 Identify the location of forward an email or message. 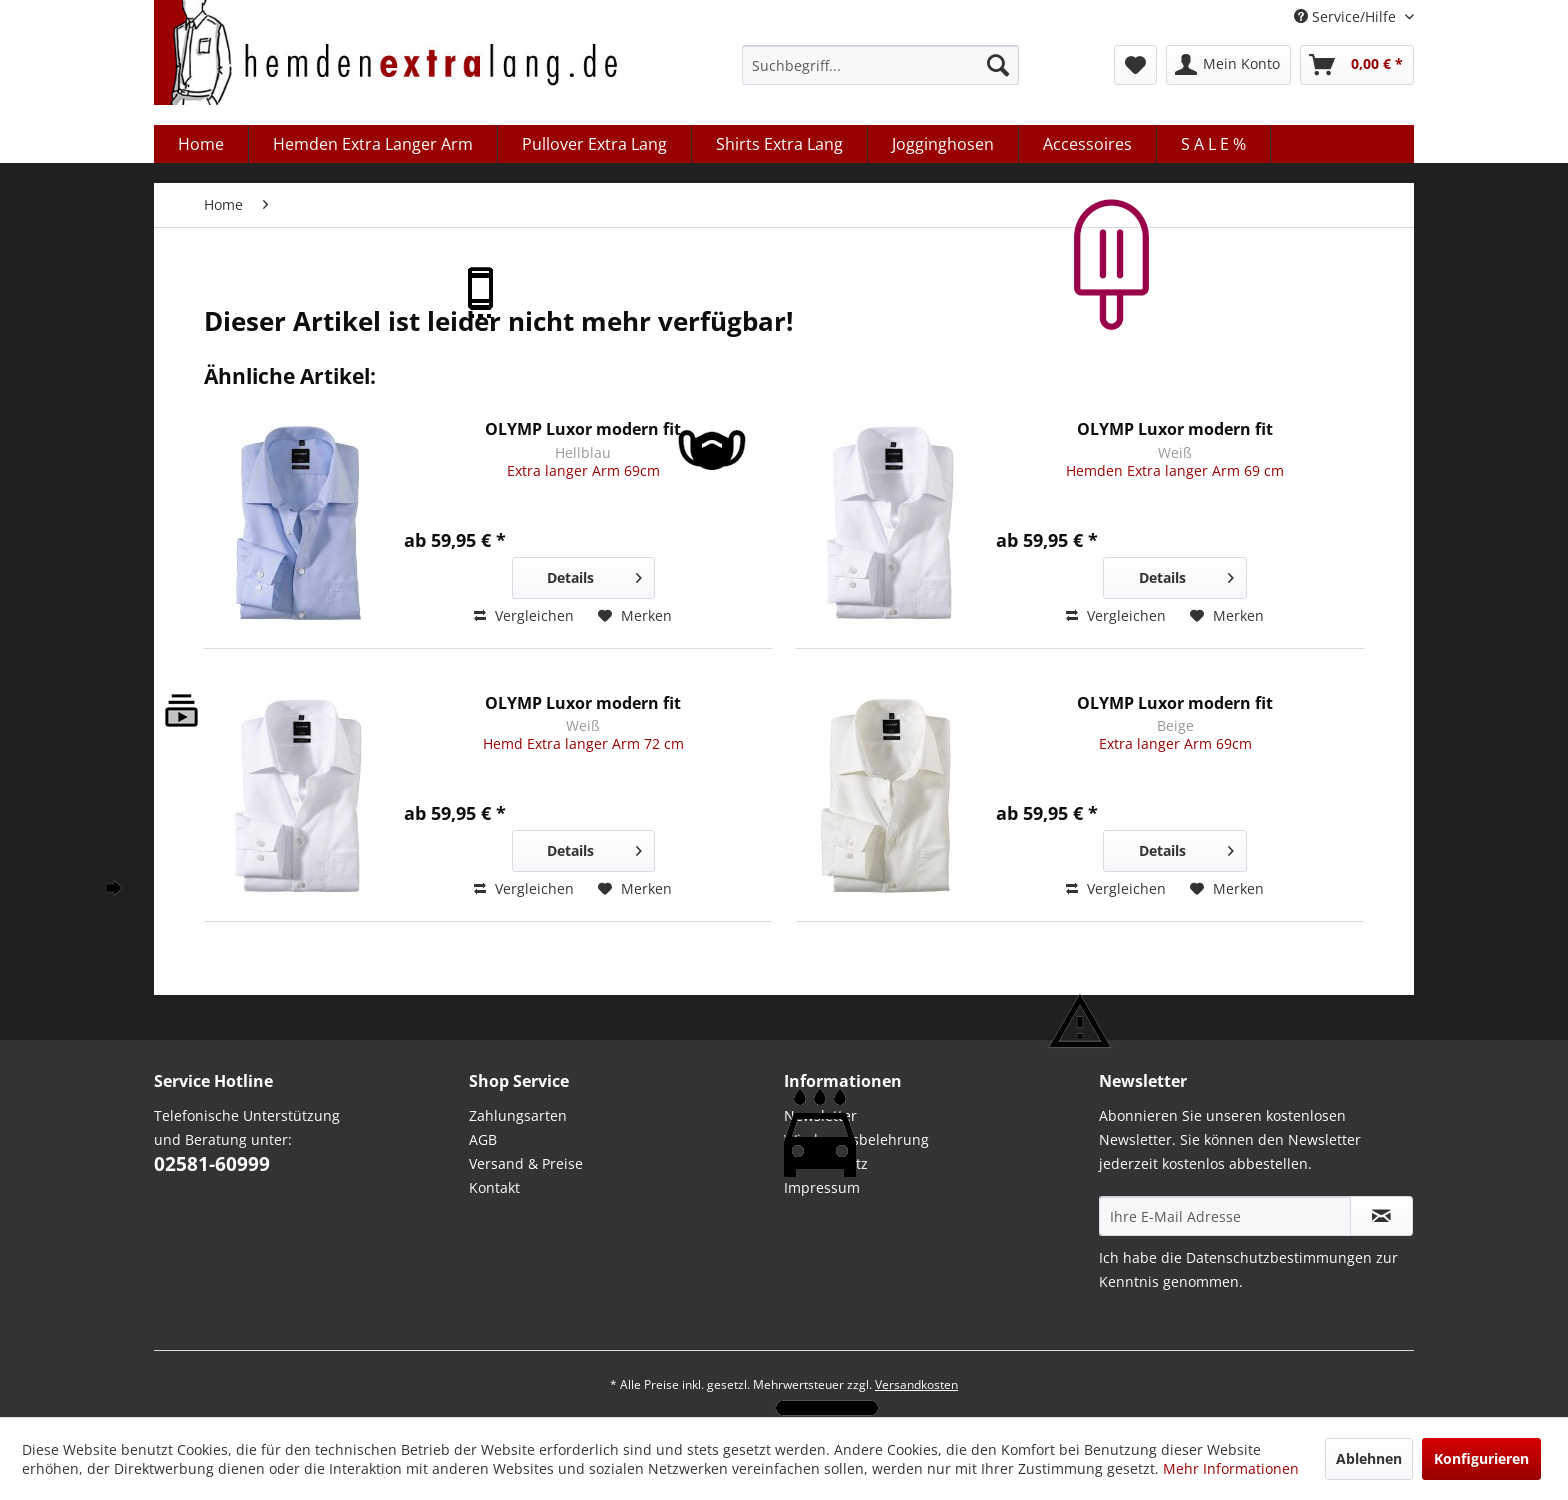
(114, 888).